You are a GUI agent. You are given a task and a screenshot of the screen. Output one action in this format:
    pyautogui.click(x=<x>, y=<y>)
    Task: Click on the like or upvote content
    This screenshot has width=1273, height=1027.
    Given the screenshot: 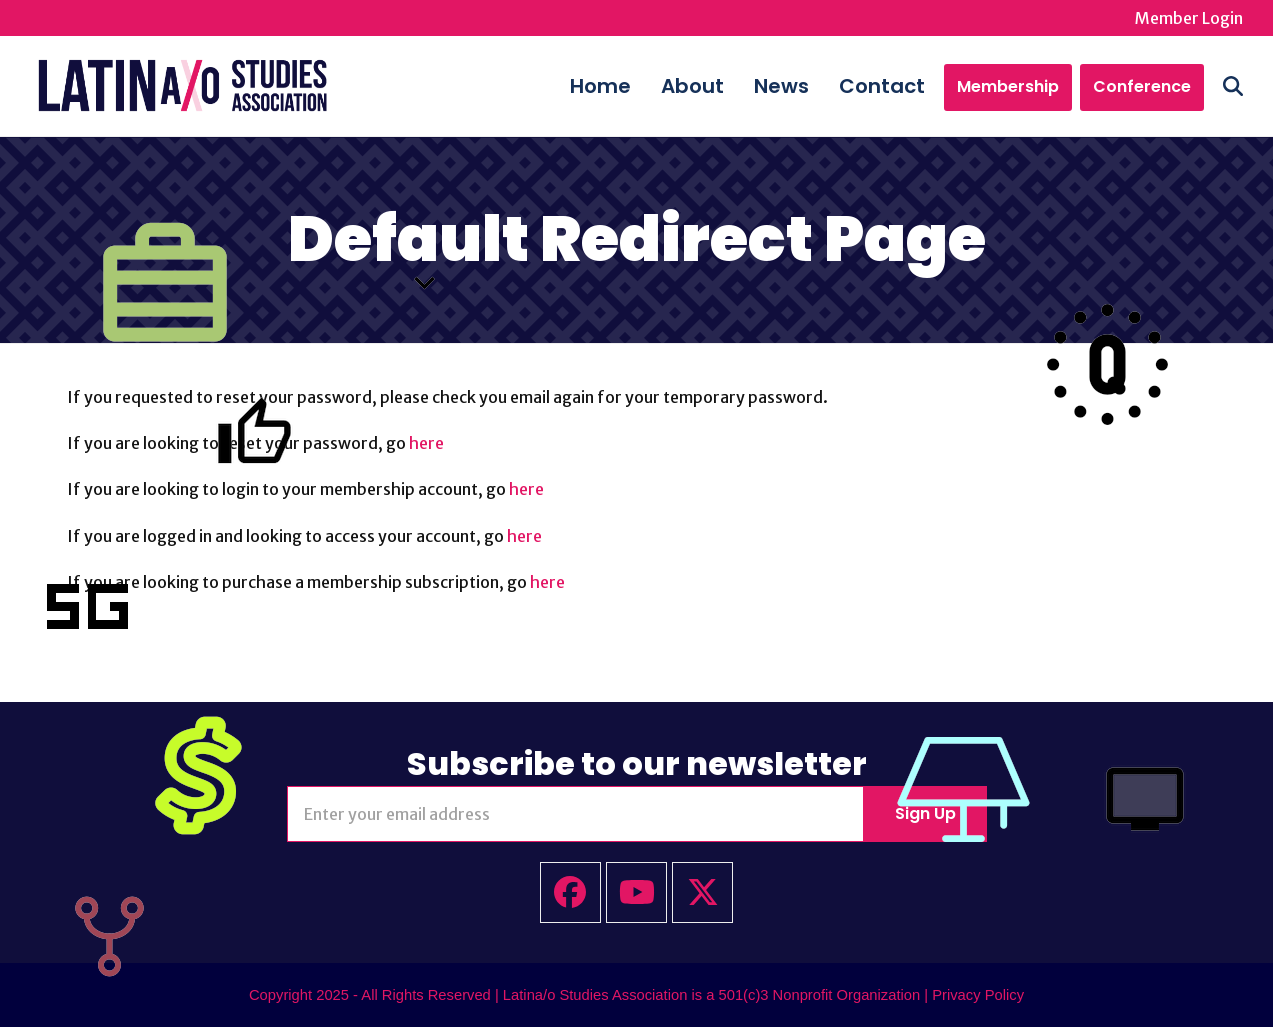 What is the action you would take?
    pyautogui.click(x=254, y=433)
    